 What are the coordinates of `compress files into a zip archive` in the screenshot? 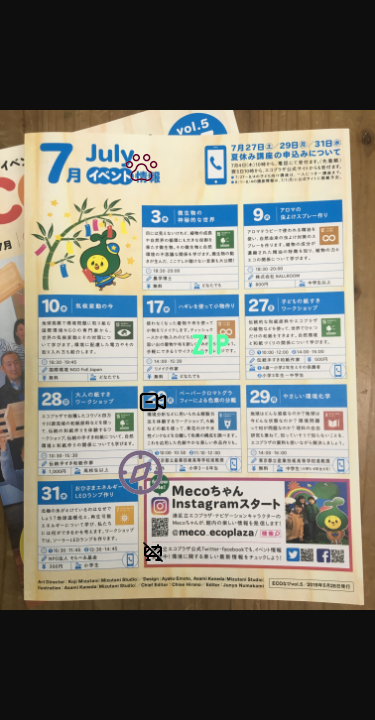 It's located at (210, 344).